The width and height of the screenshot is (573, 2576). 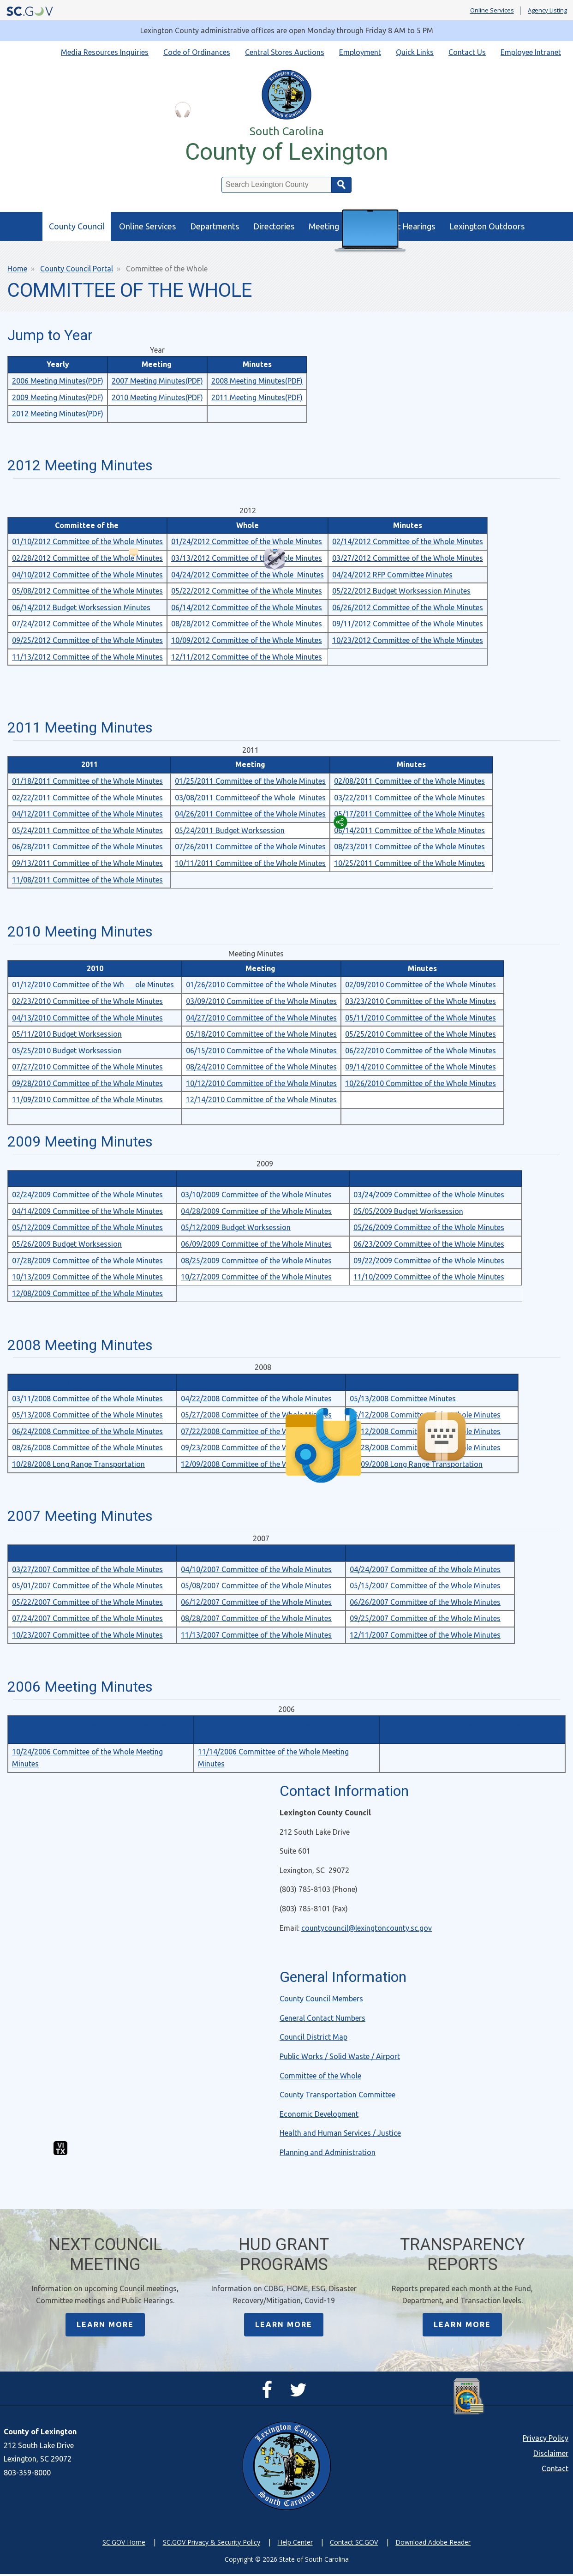 I want to click on represents a yellow iMac device in system preferences, so click(x=133, y=552).